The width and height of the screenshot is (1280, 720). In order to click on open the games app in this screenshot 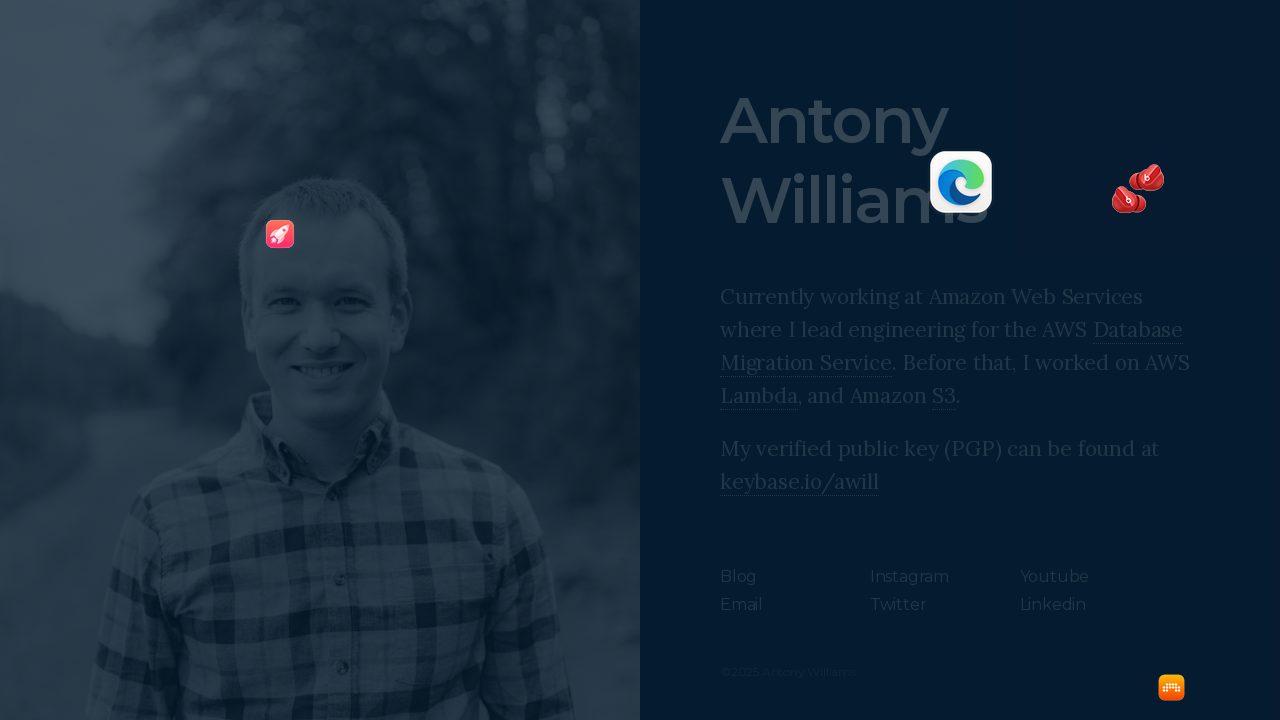, I will do `click(280, 234)`.